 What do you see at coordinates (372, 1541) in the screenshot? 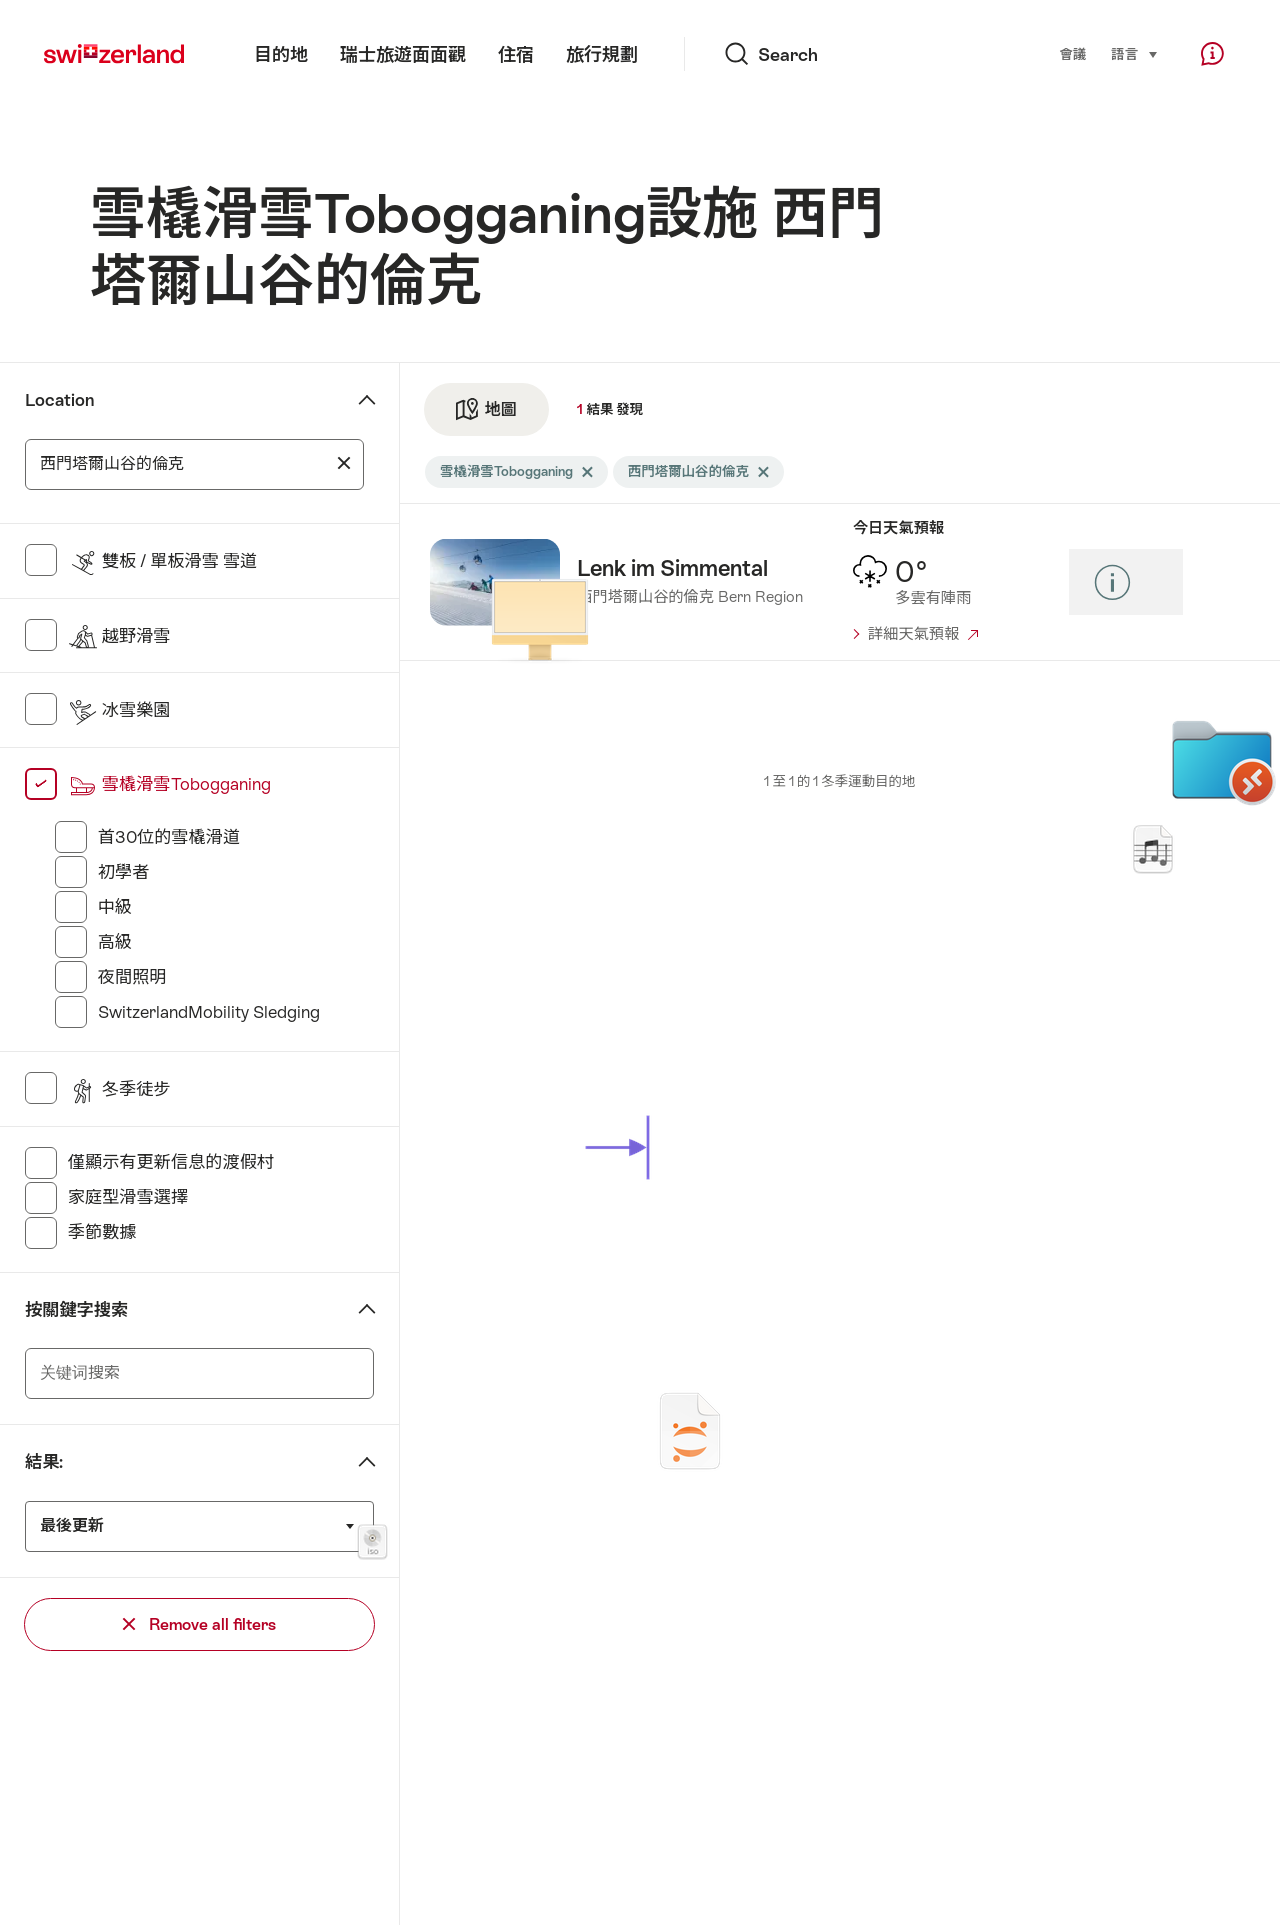
I see `a CD/DVD disc image file (.iso format)` at bounding box center [372, 1541].